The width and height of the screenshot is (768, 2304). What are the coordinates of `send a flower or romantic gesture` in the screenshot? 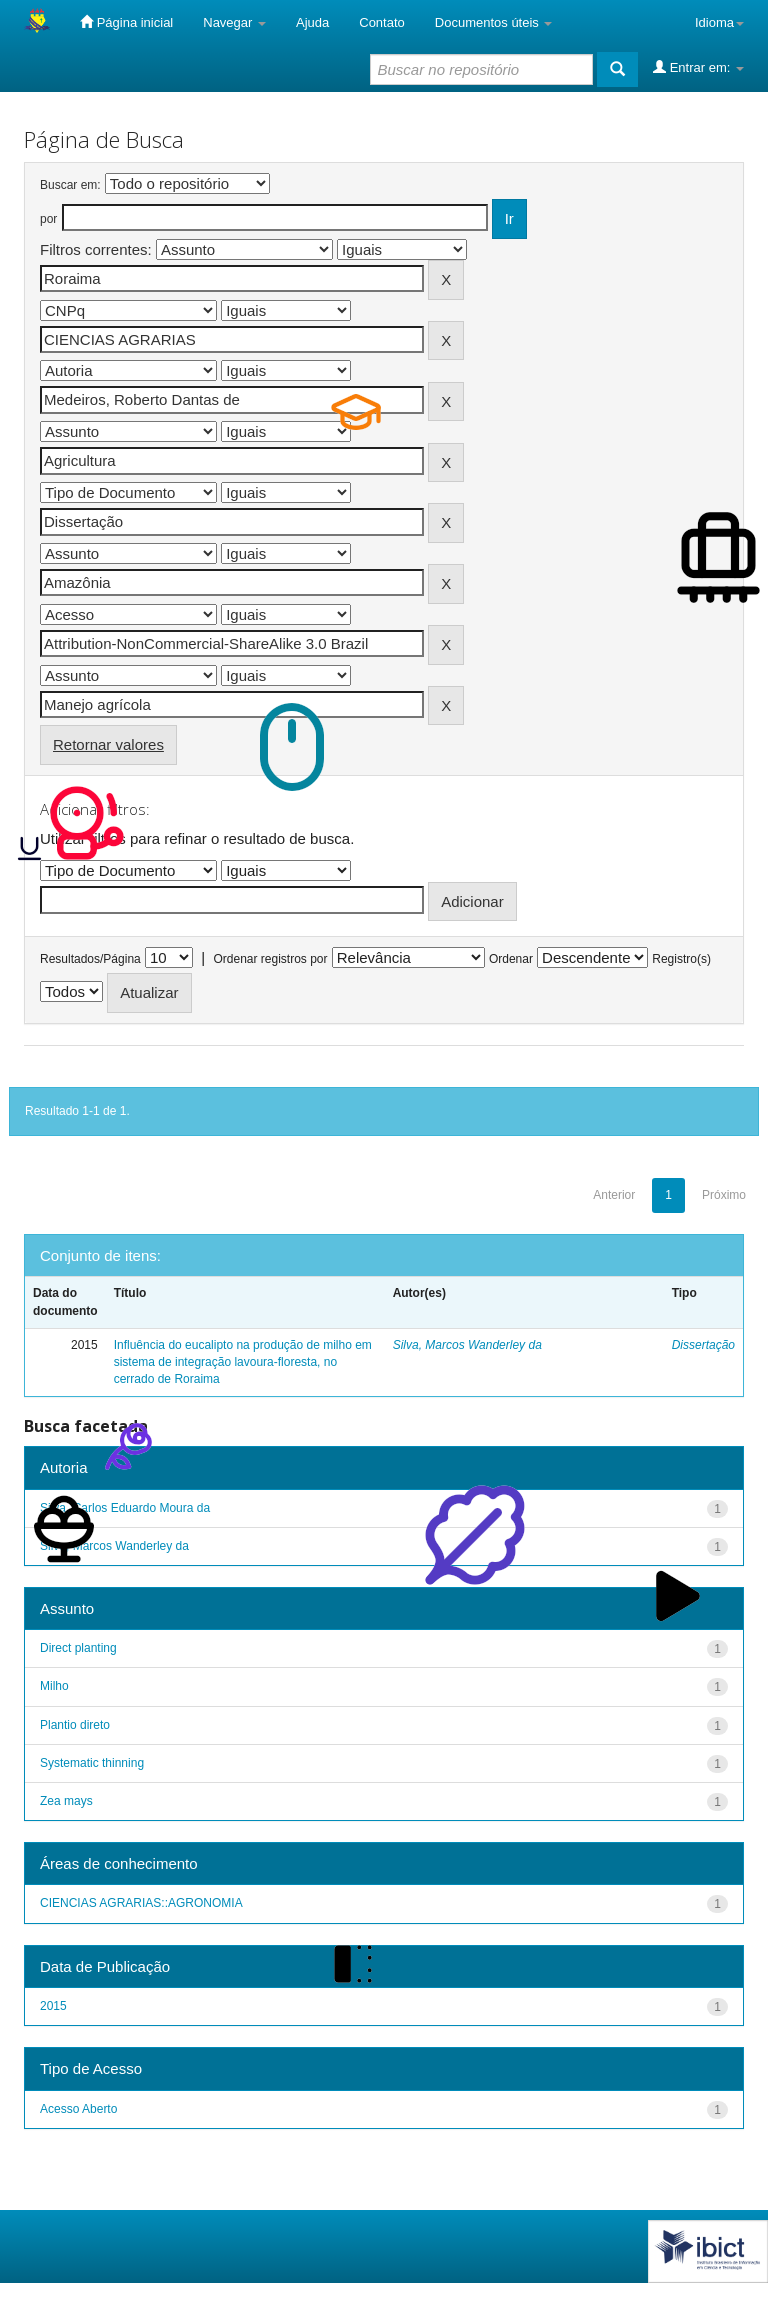 It's located at (128, 1446).